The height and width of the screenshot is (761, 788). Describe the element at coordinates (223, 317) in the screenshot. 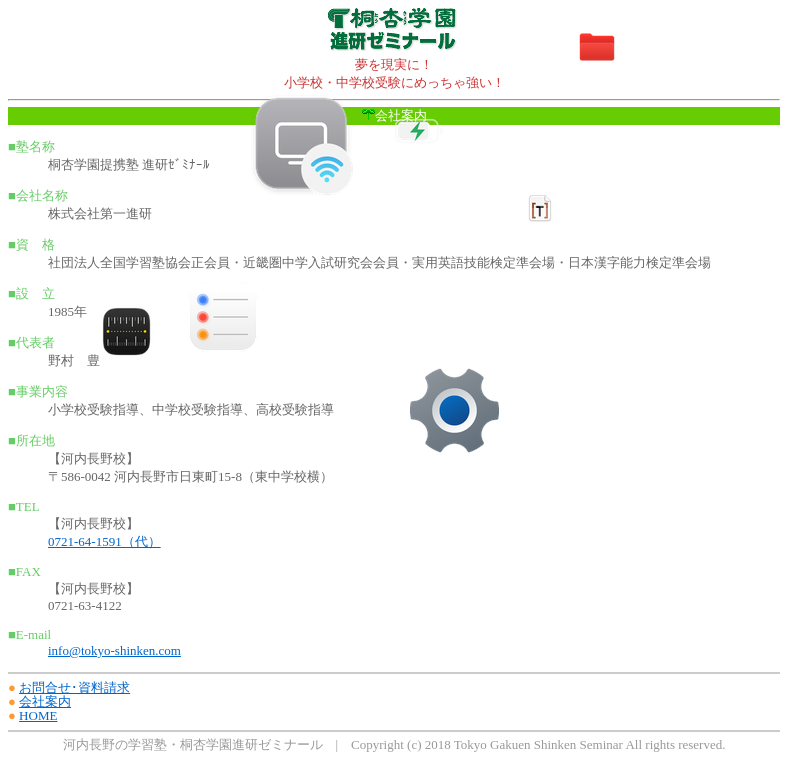

I see `open the reminders app` at that location.